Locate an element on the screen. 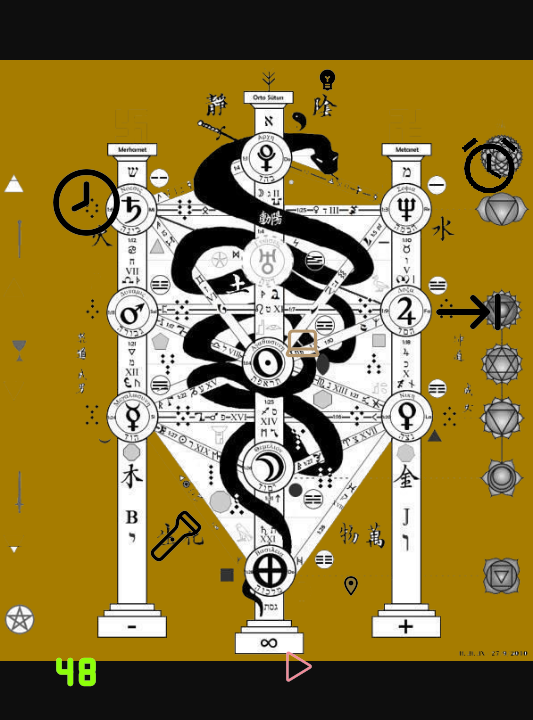 The height and width of the screenshot is (720, 533). indicates 8 o'clock time is located at coordinates (86, 202).